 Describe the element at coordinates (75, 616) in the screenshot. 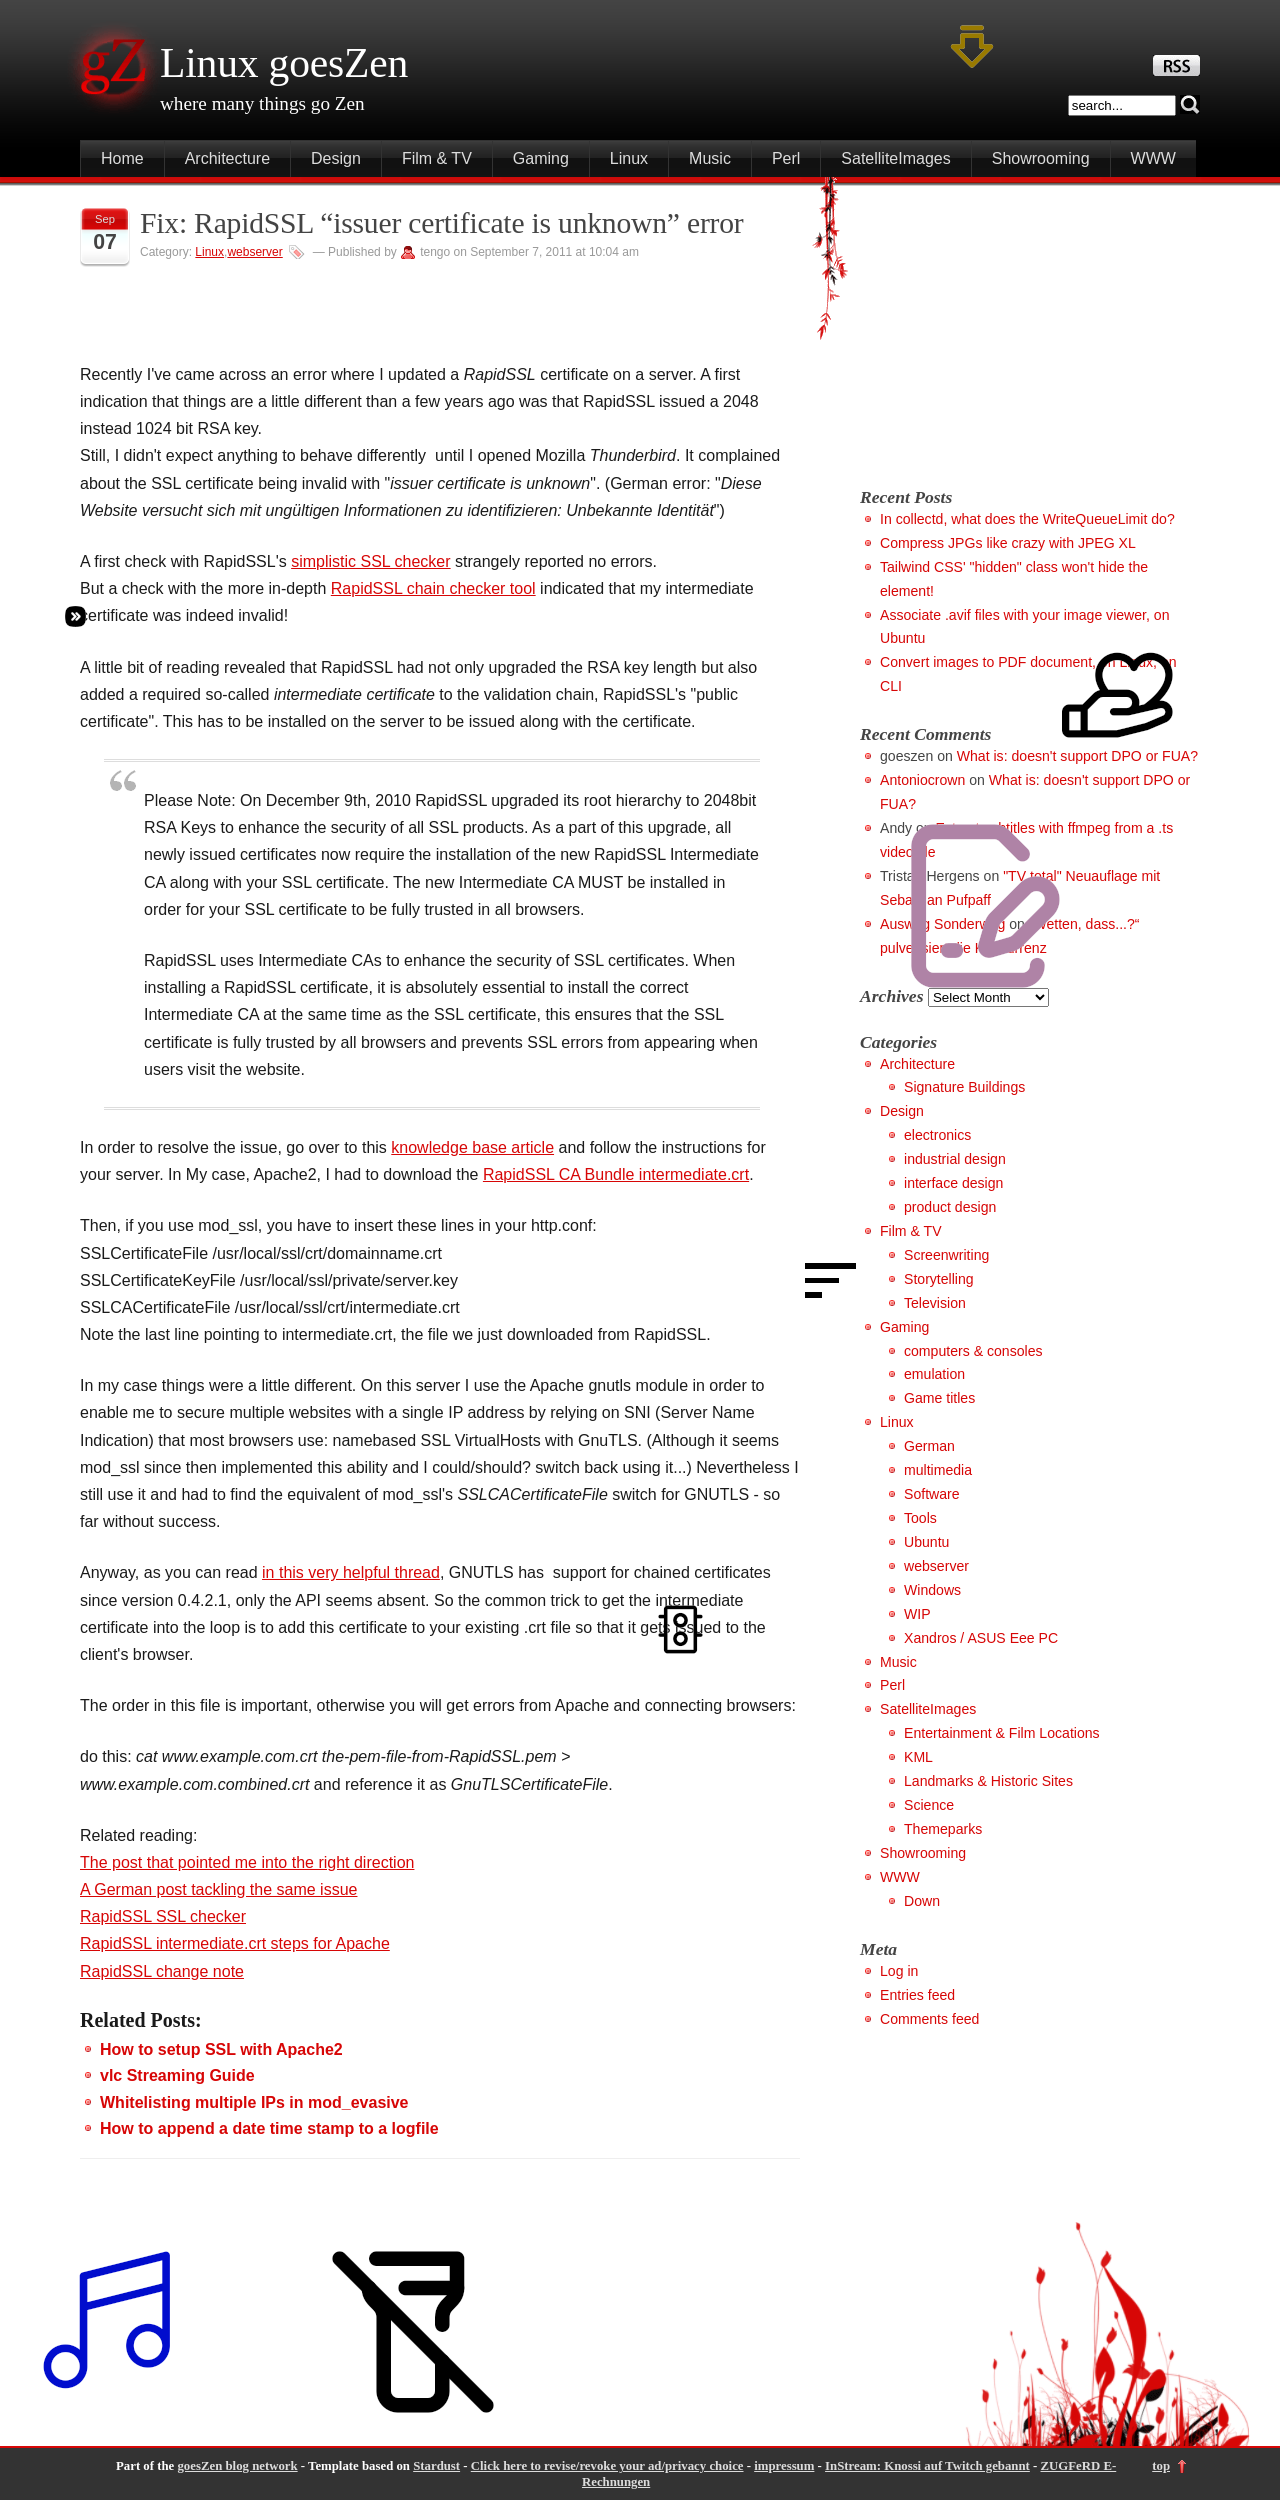

I see `skip forward or advance to next item` at that location.